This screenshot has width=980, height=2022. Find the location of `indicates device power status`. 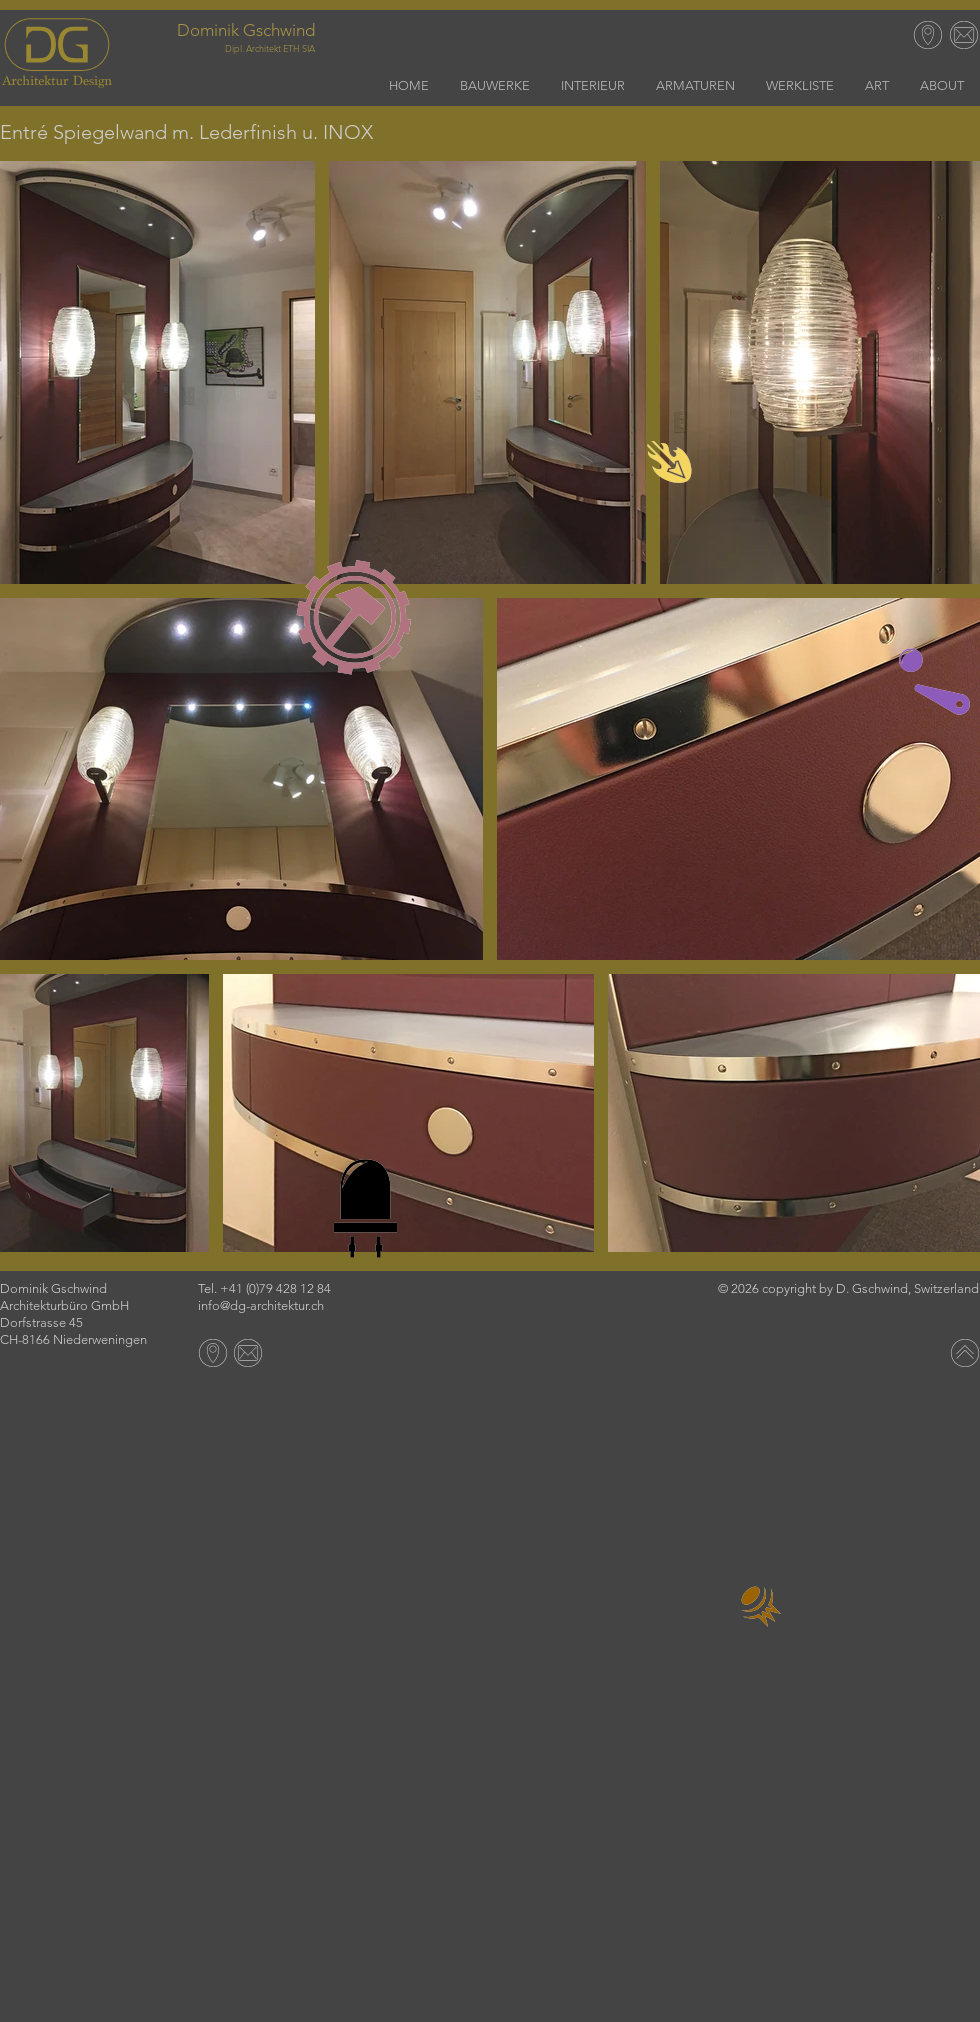

indicates device power status is located at coordinates (365, 1208).